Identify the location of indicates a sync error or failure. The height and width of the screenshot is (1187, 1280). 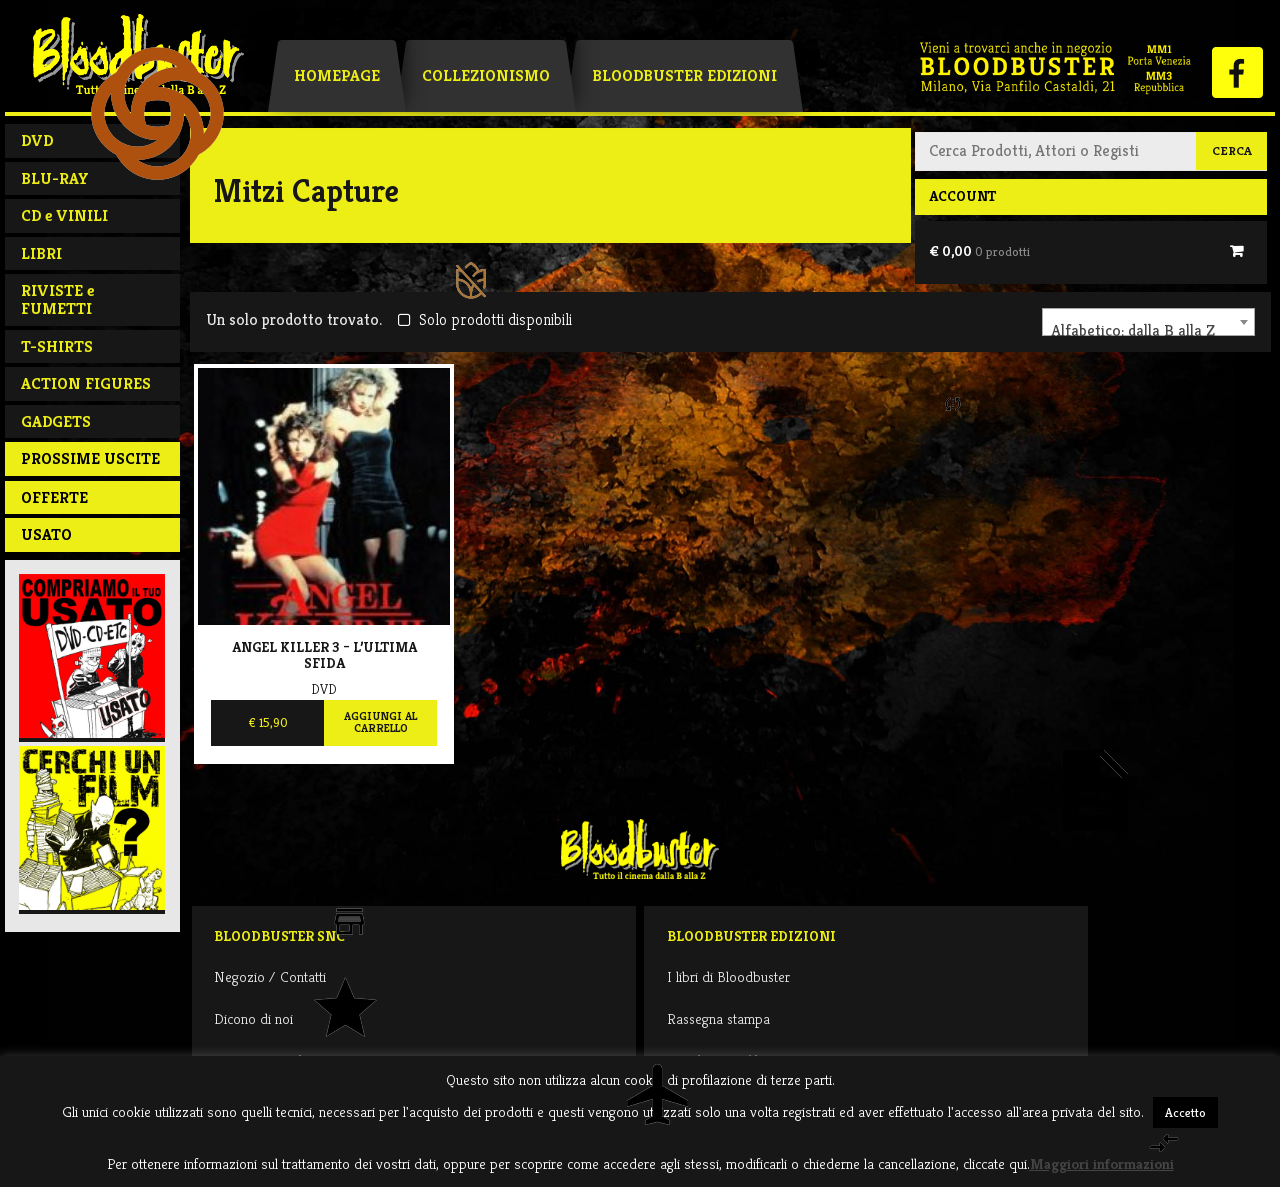
(953, 404).